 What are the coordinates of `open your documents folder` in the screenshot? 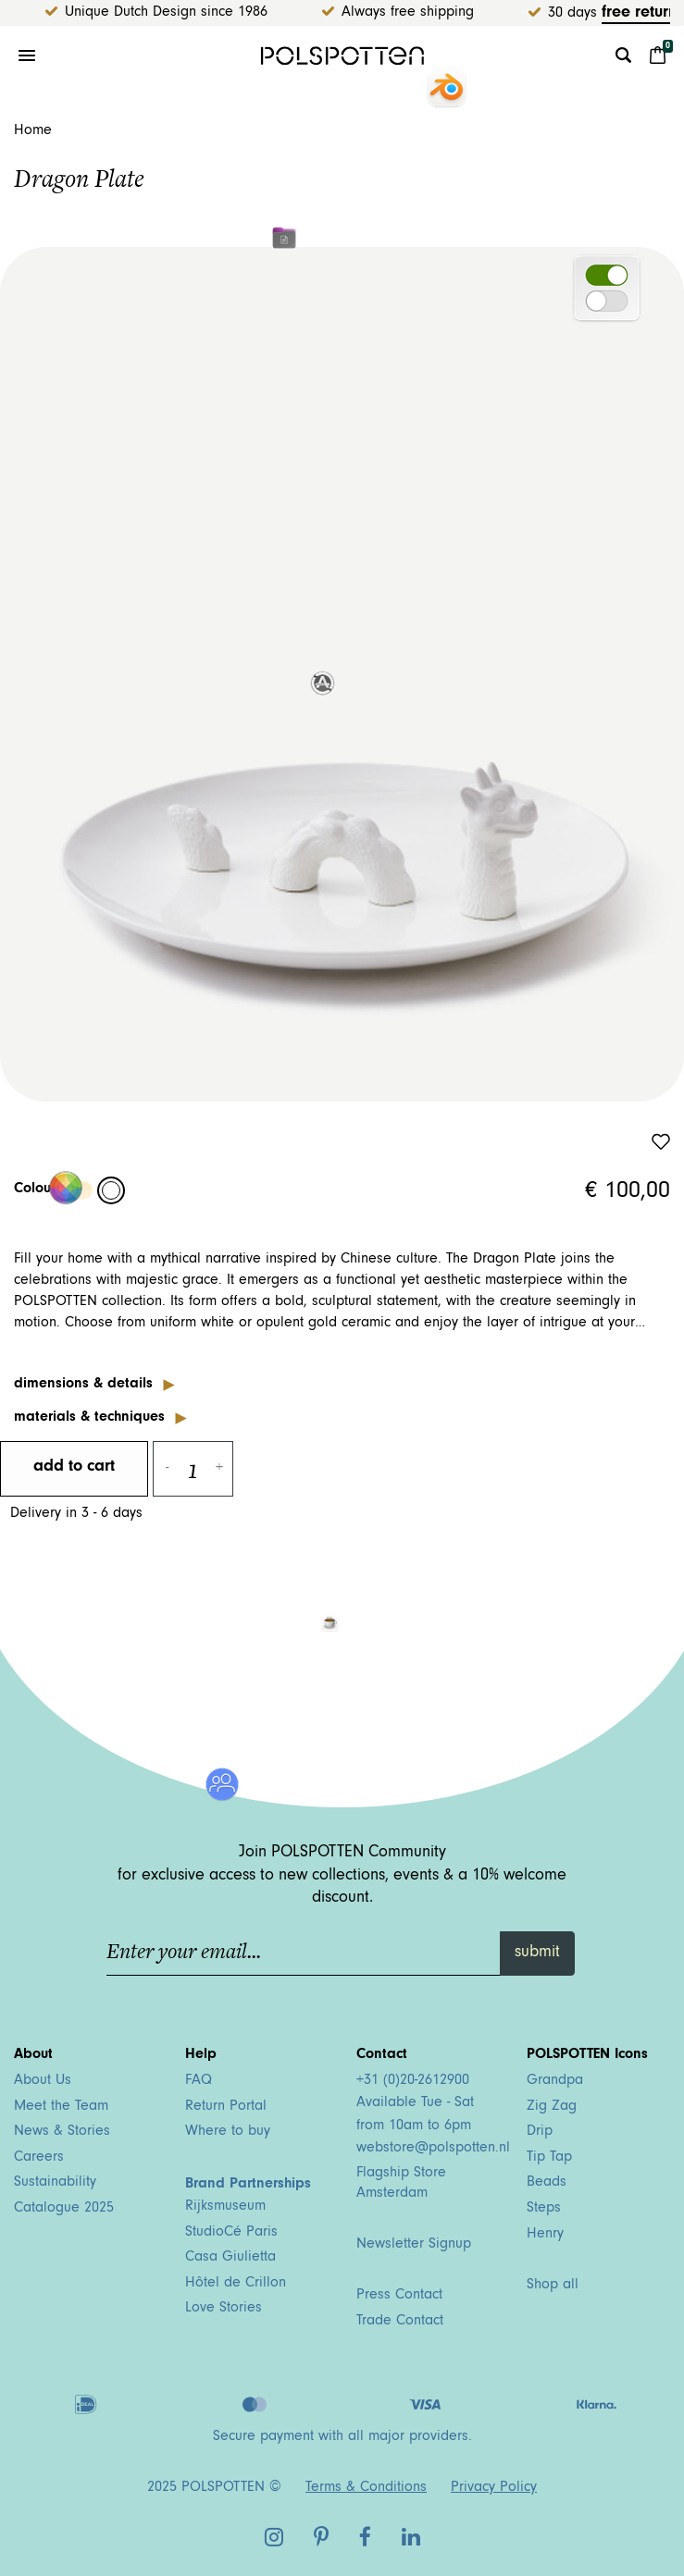 It's located at (284, 238).